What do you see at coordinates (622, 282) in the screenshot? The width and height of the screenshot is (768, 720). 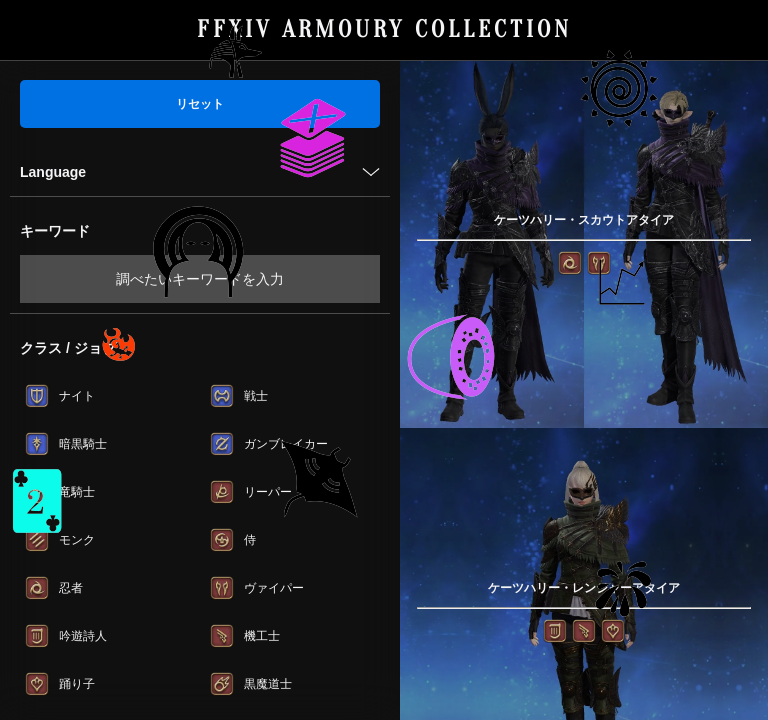 I see `view analytics or statistics` at bounding box center [622, 282].